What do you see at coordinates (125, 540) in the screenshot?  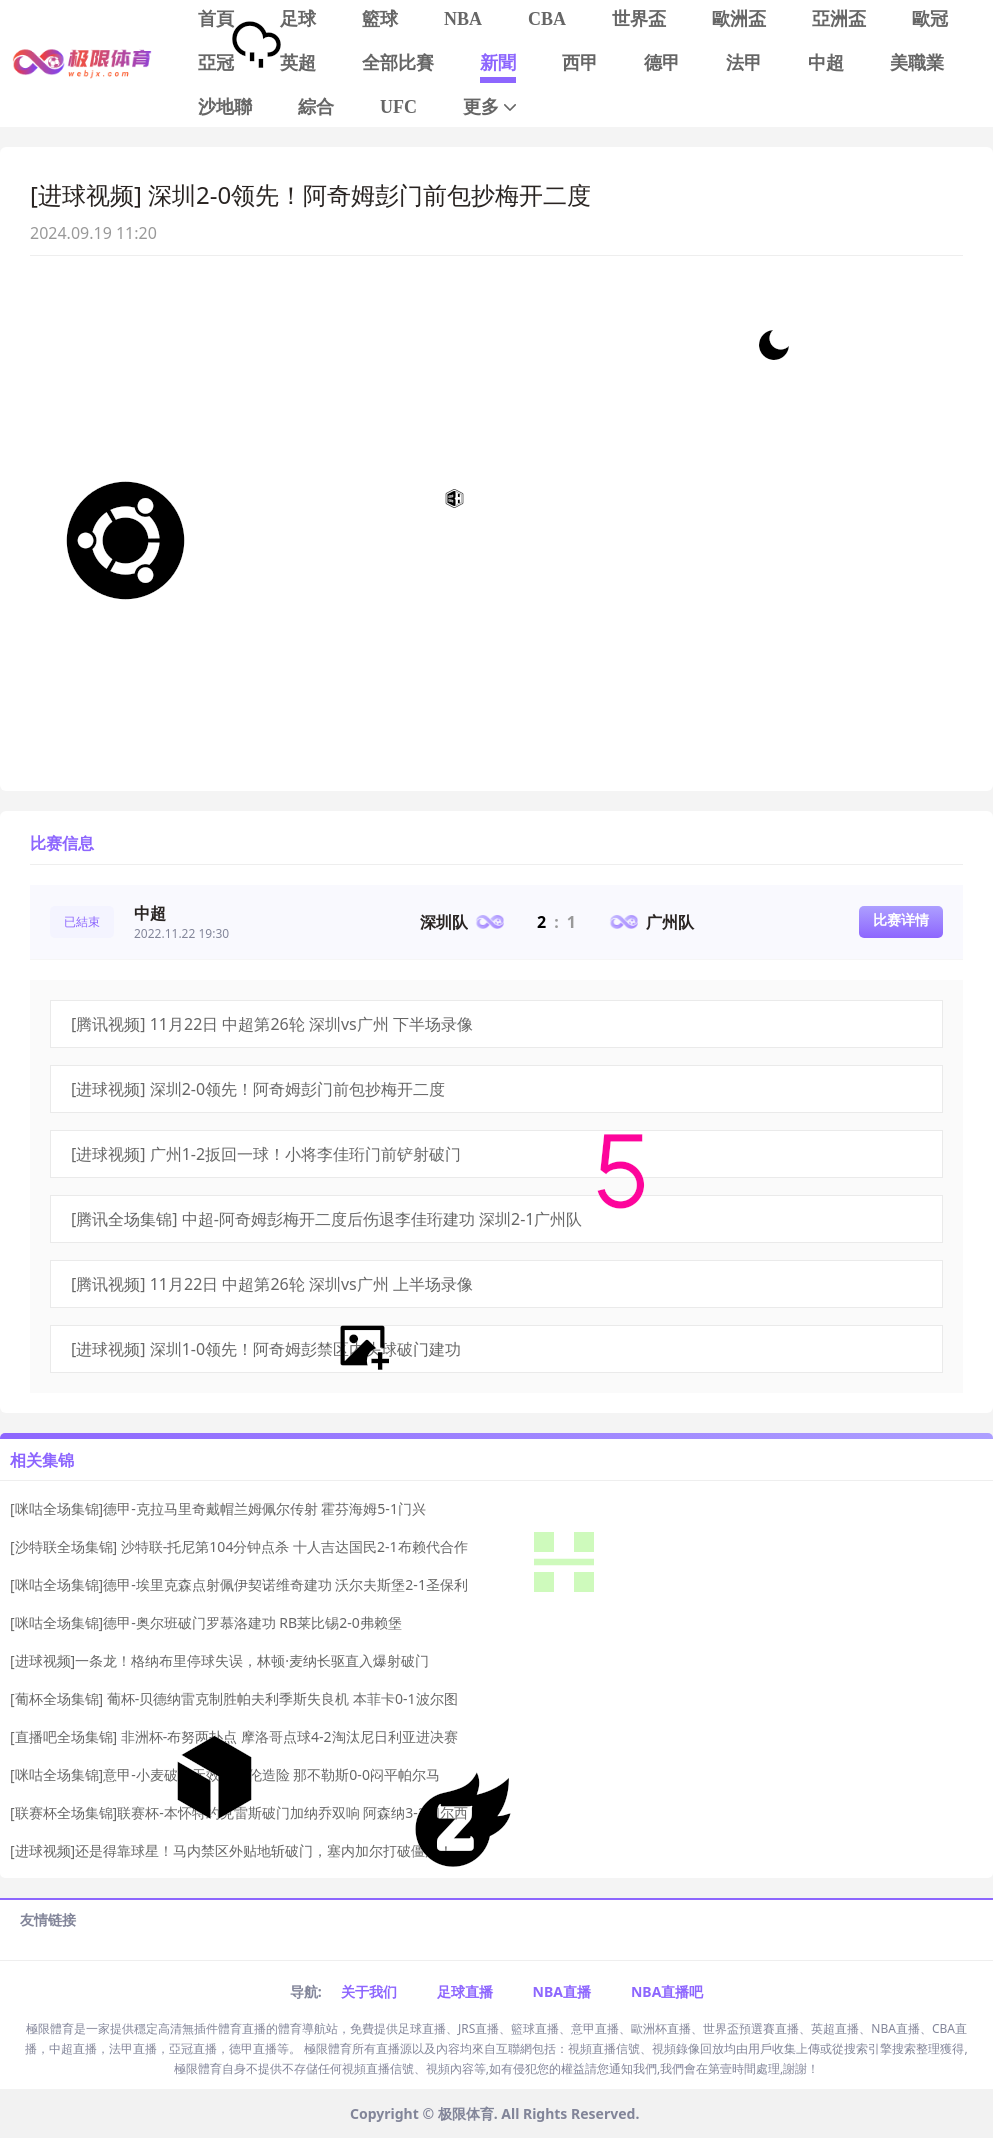 I see `launch ubuntu operating system` at bounding box center [125, 540].